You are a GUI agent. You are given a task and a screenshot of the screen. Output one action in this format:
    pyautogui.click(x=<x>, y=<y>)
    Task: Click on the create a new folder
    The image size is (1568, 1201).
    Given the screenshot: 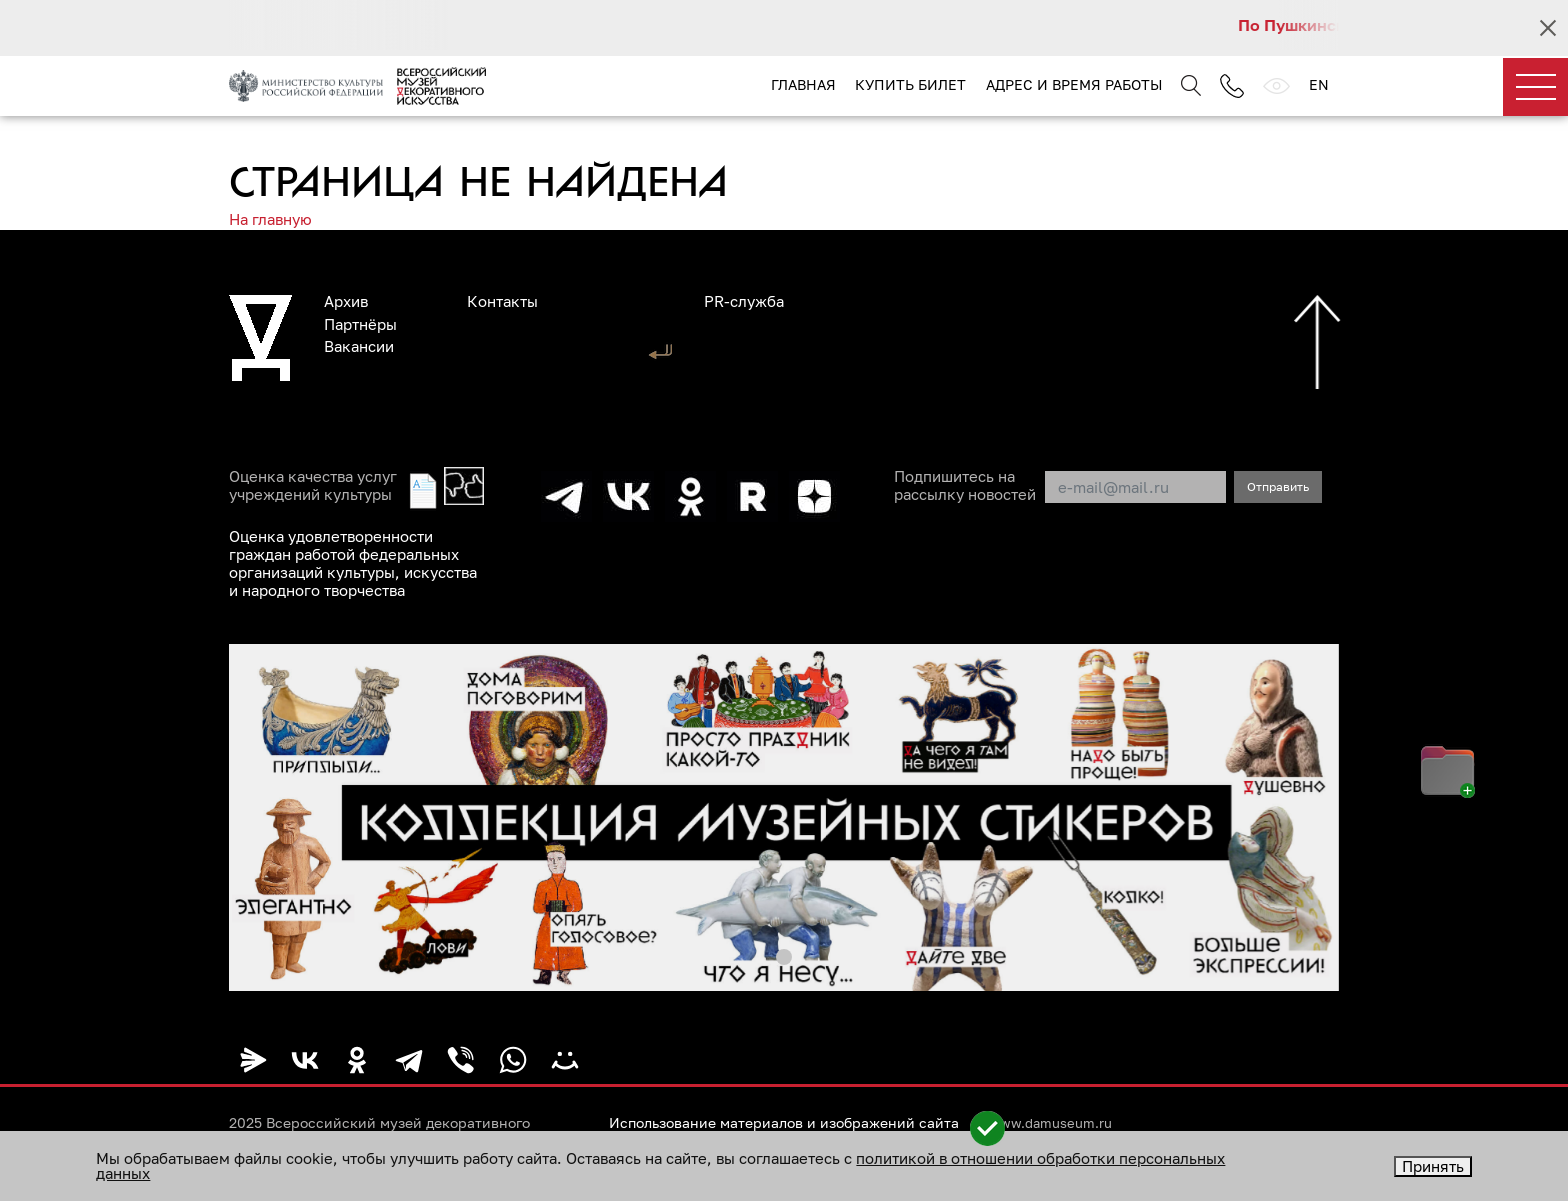 What is the action you would take?
    pyautogui.click(x=1447, y=770)
    